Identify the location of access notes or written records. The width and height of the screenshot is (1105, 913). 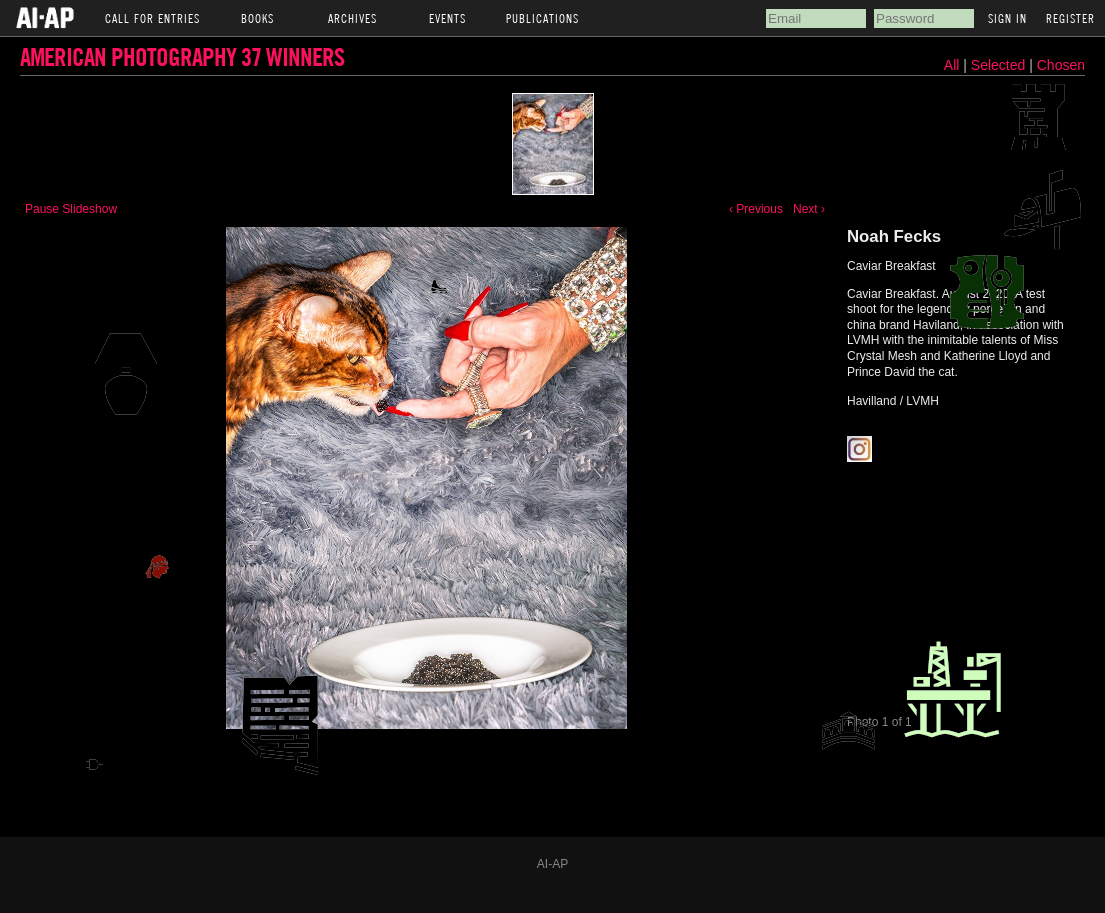
(278, 724).